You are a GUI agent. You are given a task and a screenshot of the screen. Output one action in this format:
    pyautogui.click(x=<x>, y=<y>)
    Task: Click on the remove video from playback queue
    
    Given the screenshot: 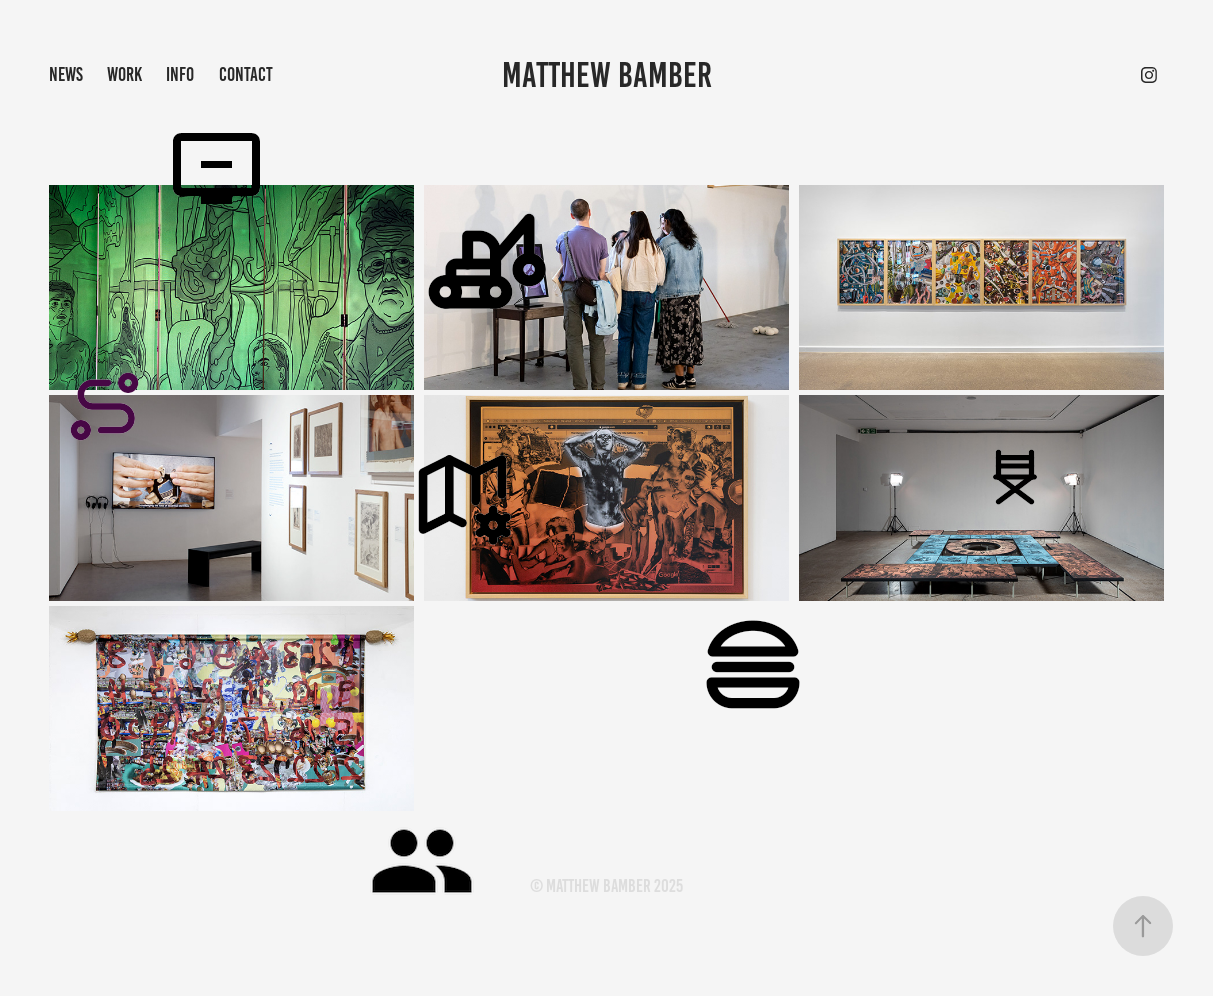 What is the action you would take?
    pyautogui.click(x=216, y=168)
    